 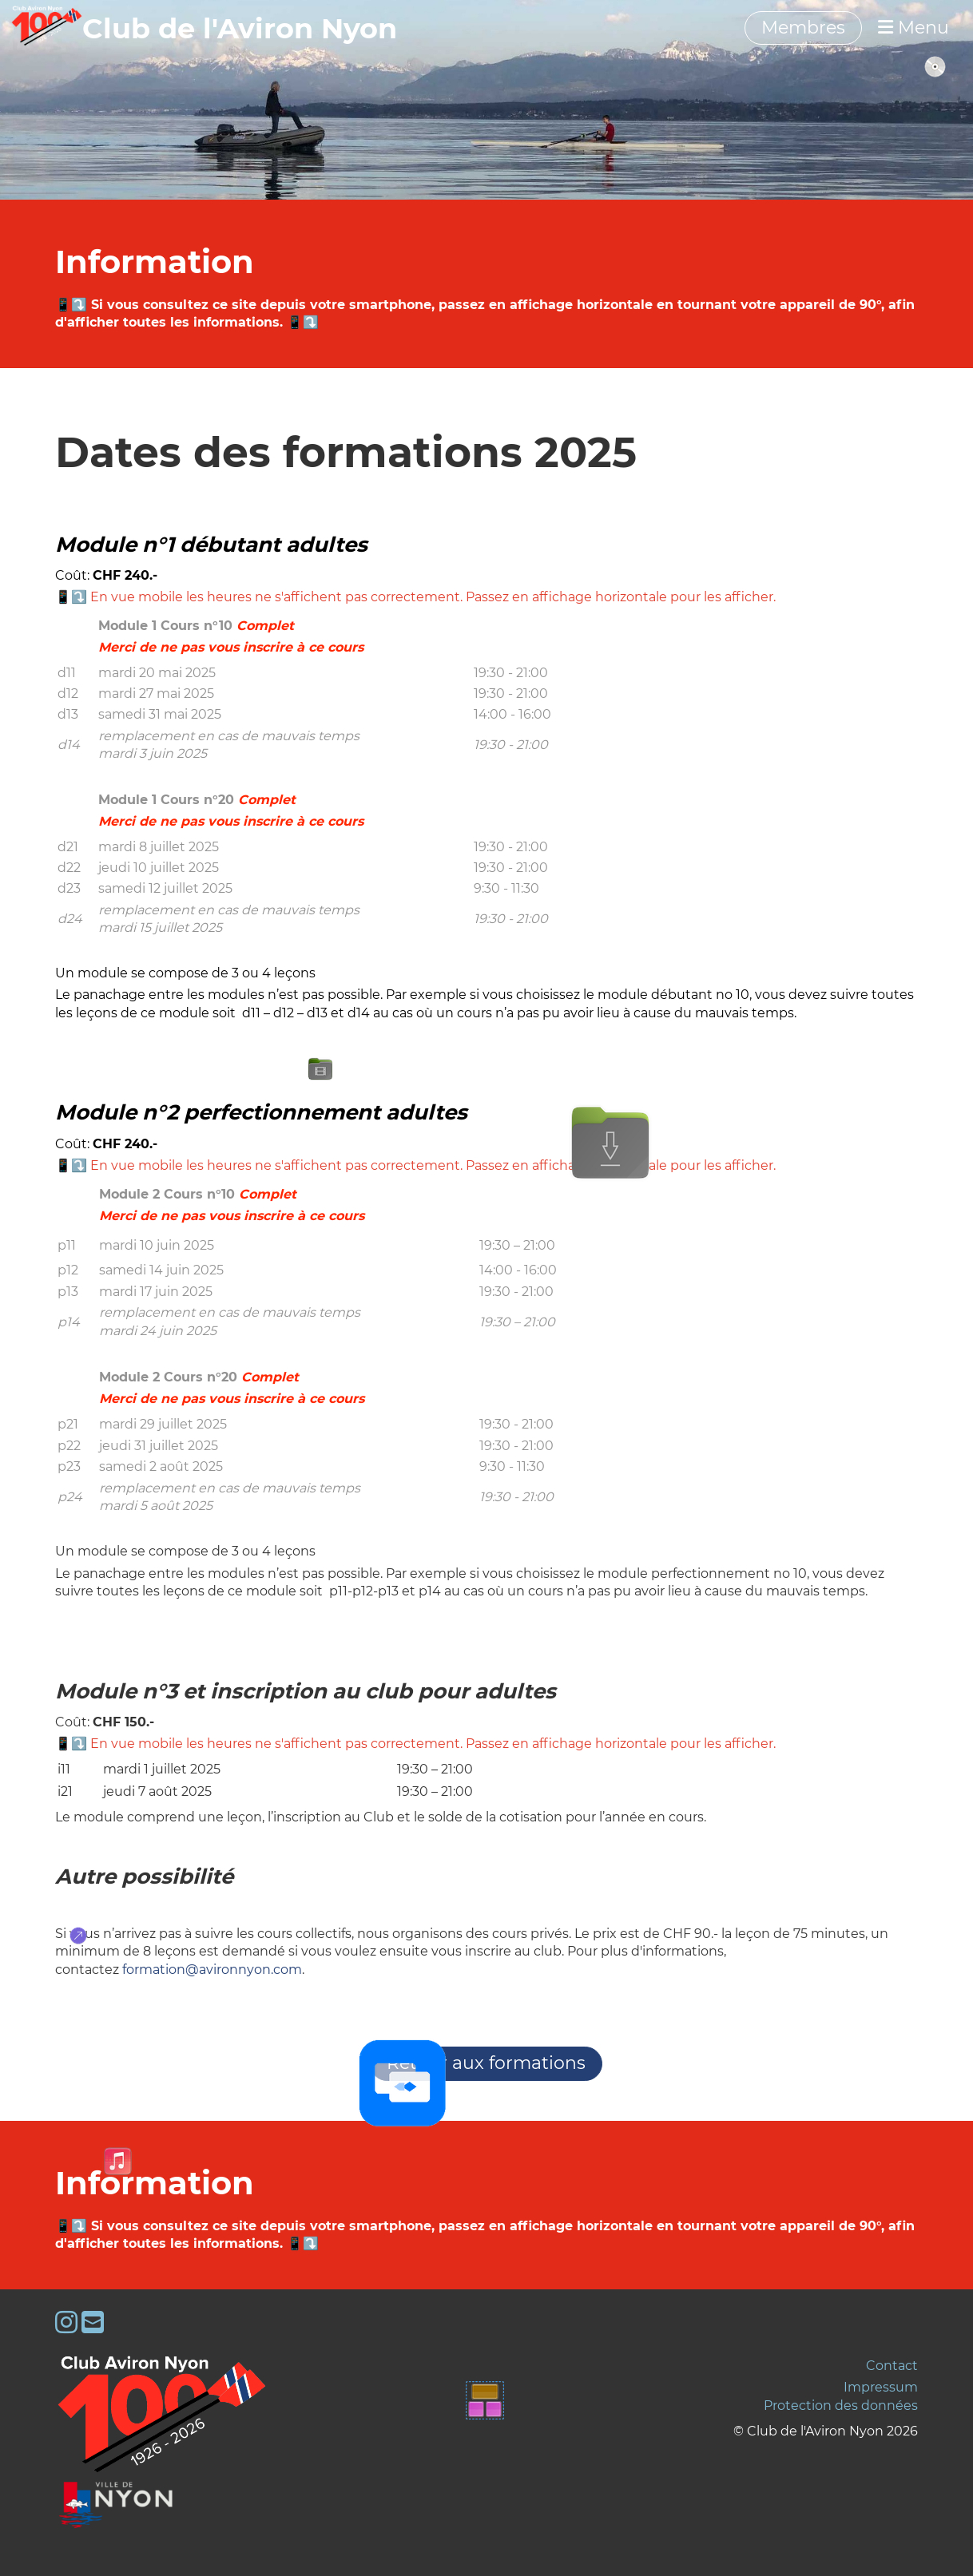 What do you see at coordinates (78, 1936) in the screenshot?
I see `indicates a symbolic link or shortcut to another file` at bounding box center [78, 1936].